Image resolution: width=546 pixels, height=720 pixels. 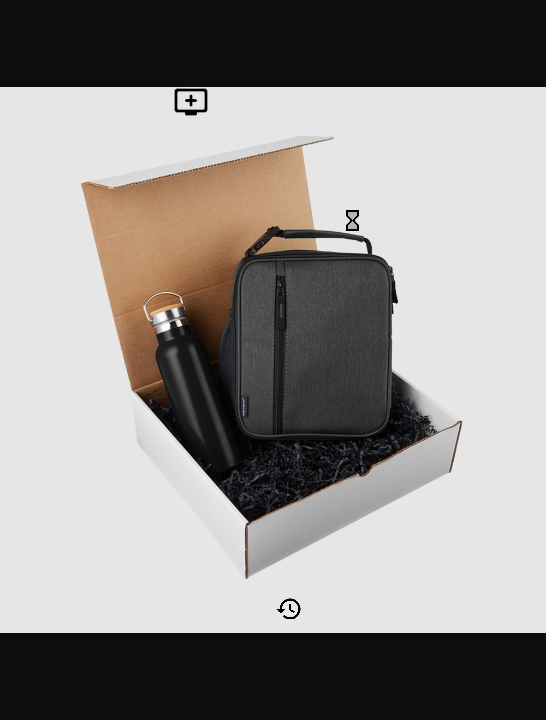 What do you see at coordinates (289, 609) in the screenshot?
I see `view browsing or activity history` at bounding box center [289, 609].